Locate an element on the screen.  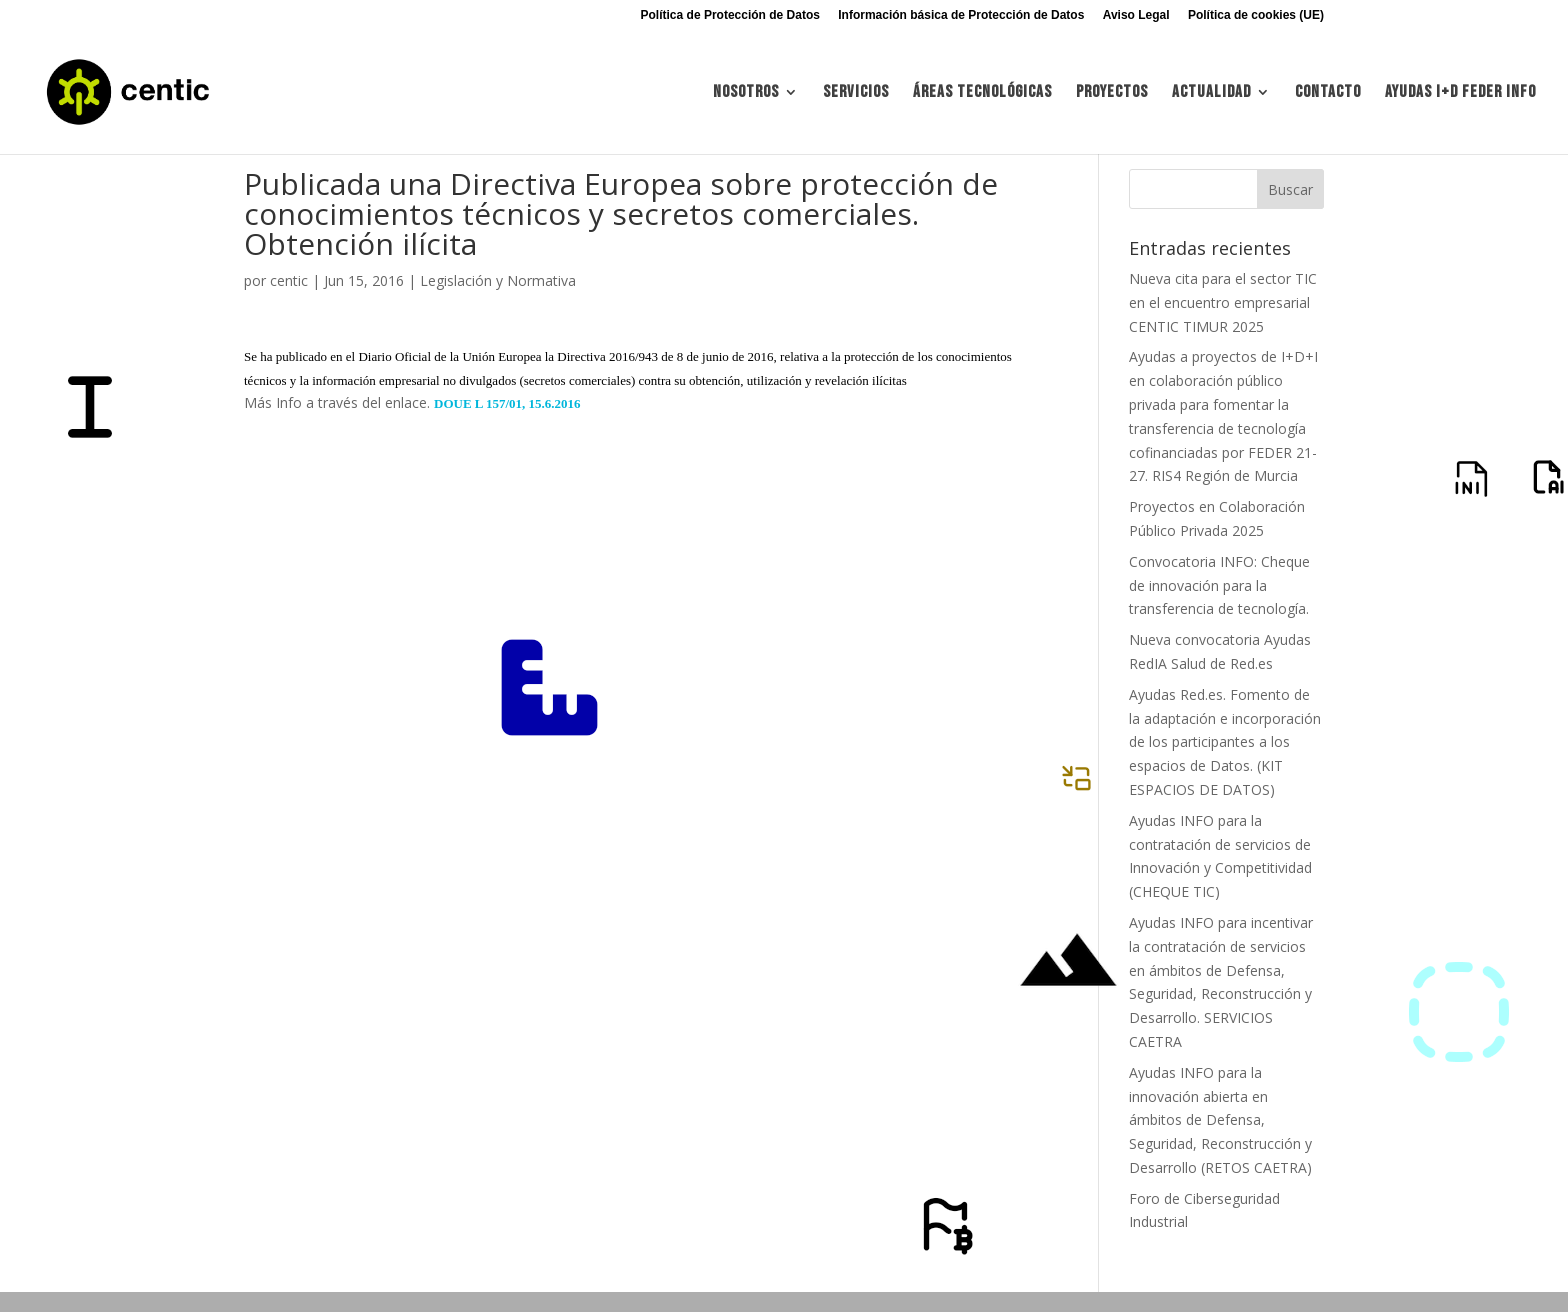
flag or mark a bitcoin transaction is located at coordinates (945, 1223).